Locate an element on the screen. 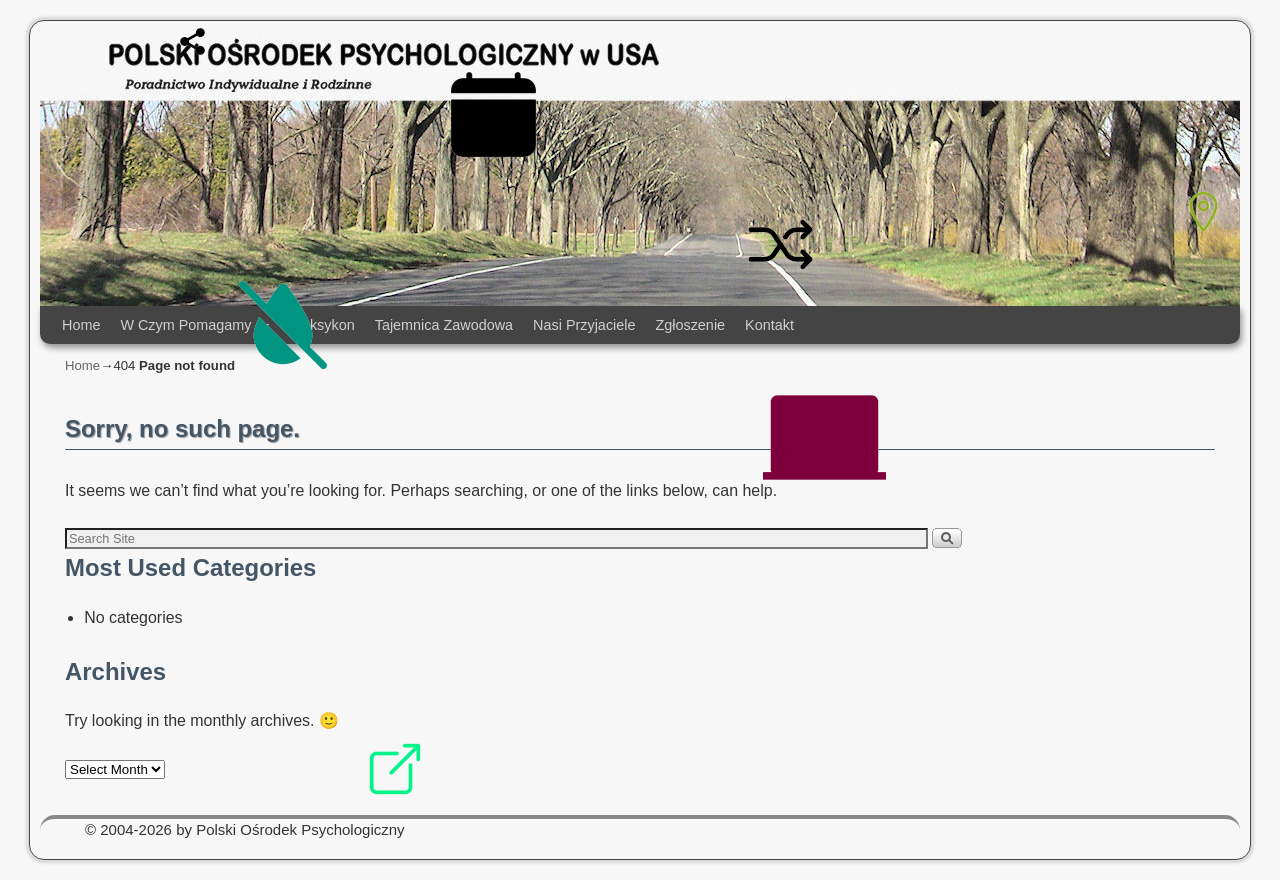 The height and width of the screenshot is (880, 1280). shuffle playback order is located at coordinates (780, 244).